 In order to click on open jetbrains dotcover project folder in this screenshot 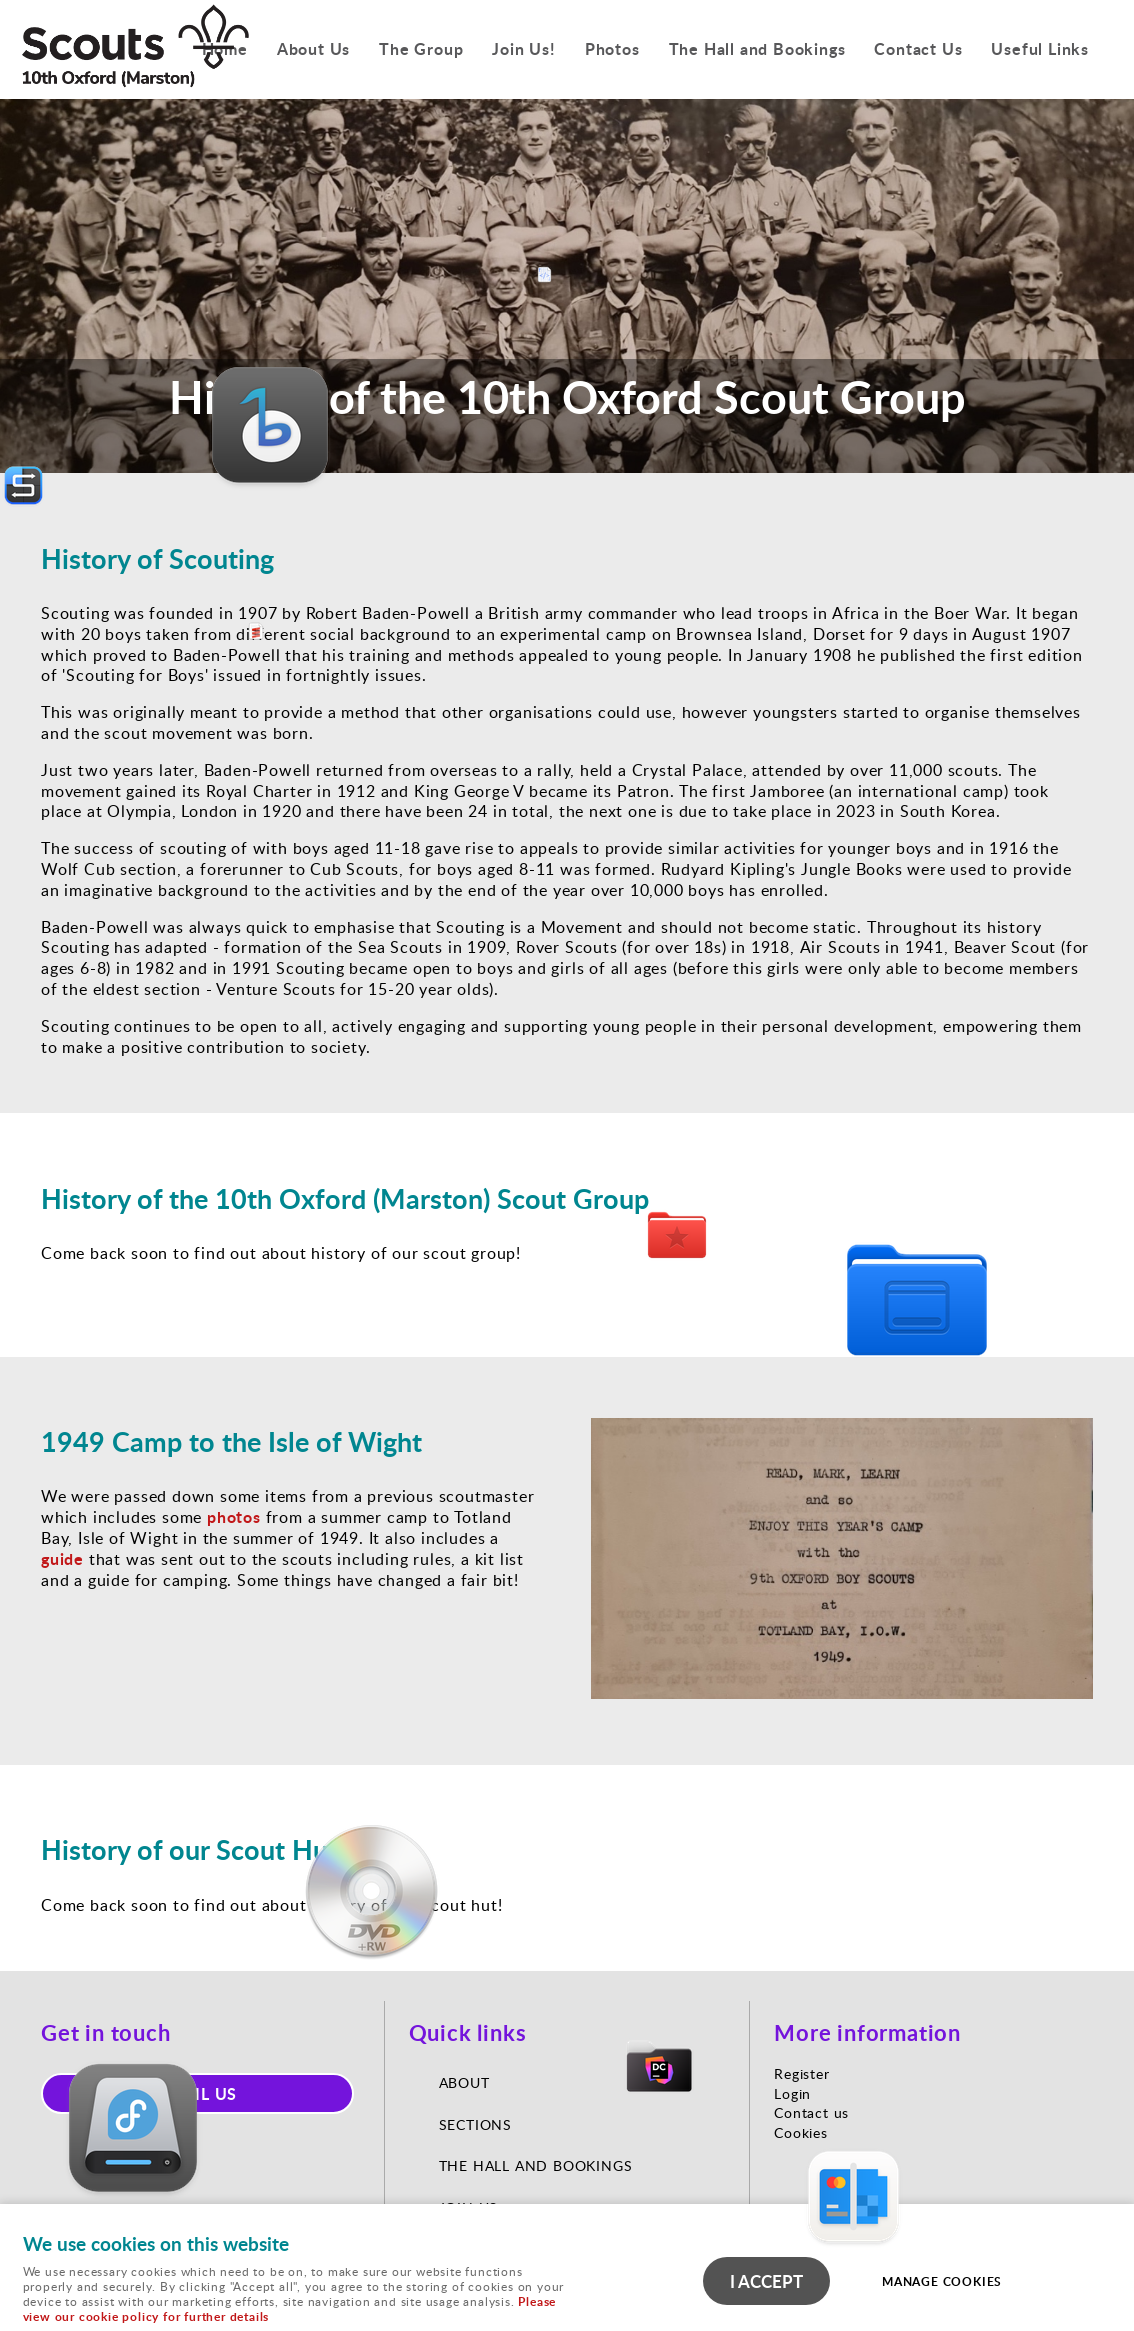, I will do `click(659, 2068)`.